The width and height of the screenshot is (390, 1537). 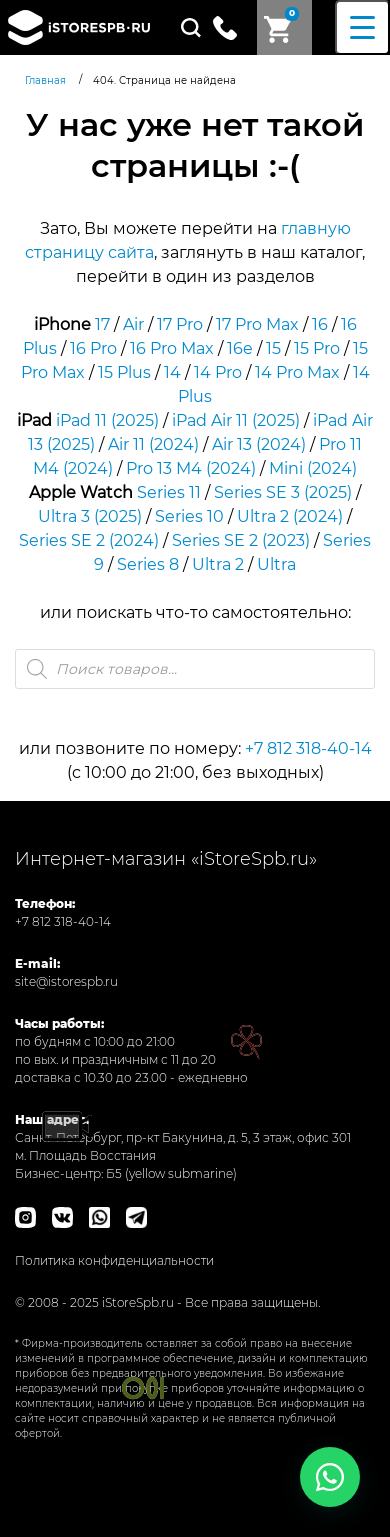 I want to click on indicates luck or bonus reward feature, so click(x=246, y=1041).